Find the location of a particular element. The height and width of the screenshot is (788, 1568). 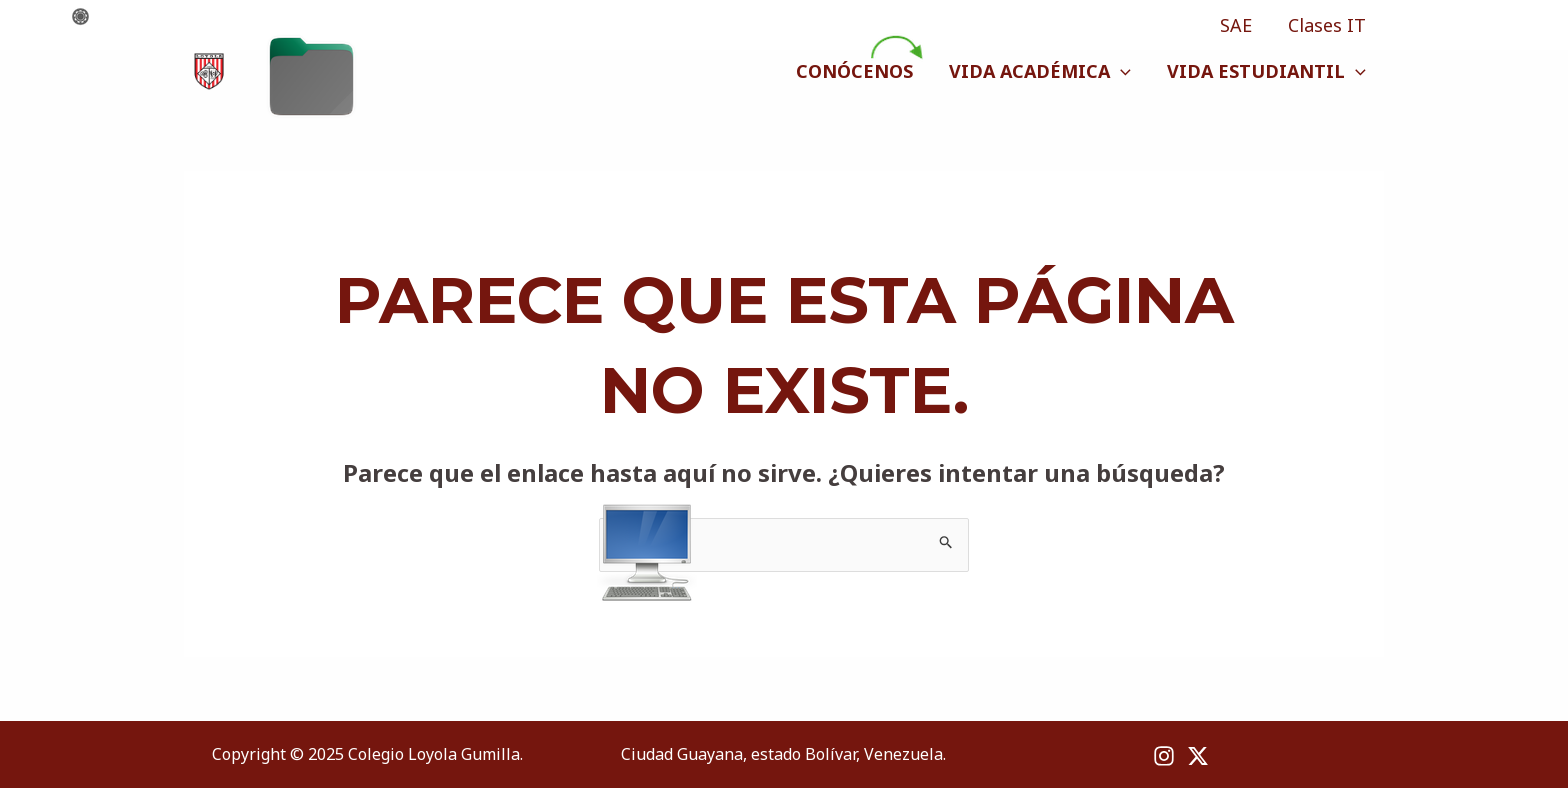

indicates system or device settings is located at coordinates (80, 16).